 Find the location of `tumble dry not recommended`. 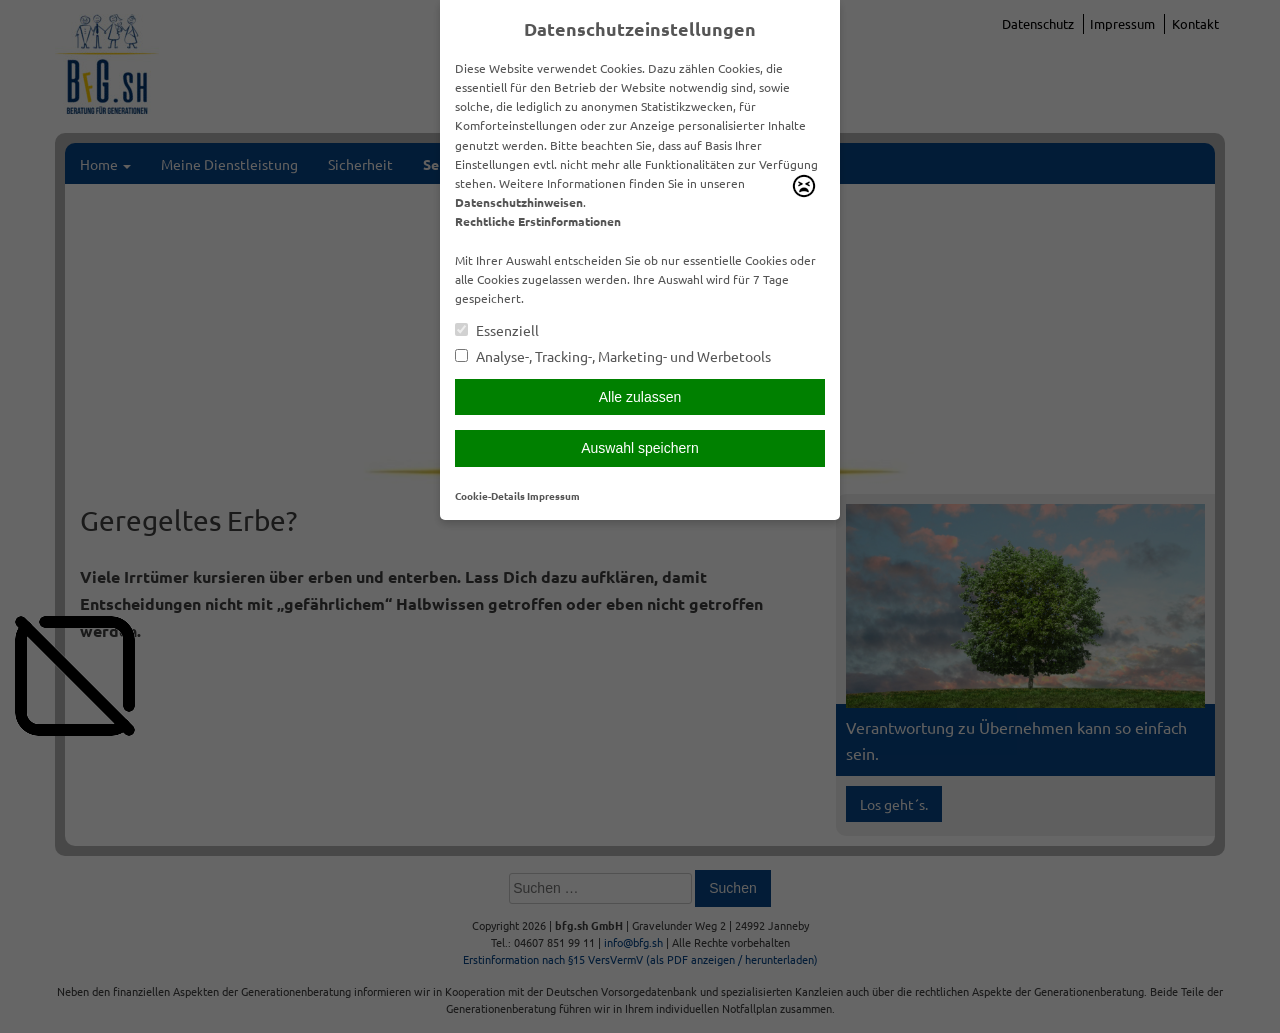

tumble dry not recommended is located at coordinates (75, 676).